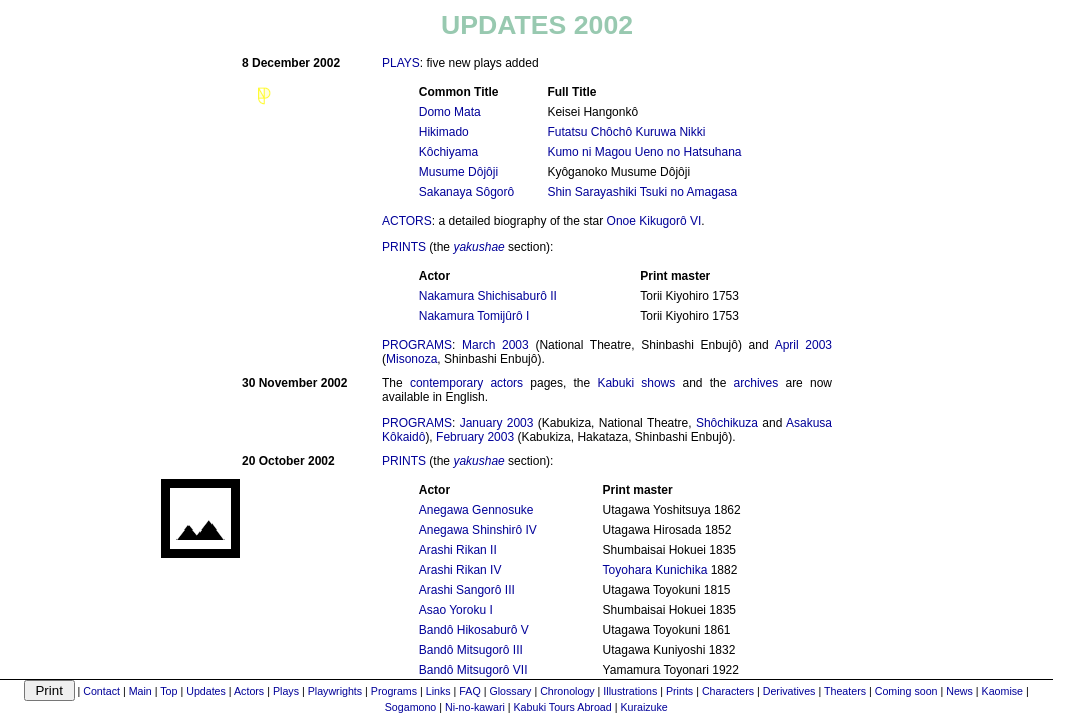 The width and height of the screenshot is (1074, 720). Describe the element at coordinates (263, 95) in the screenshot. I see `phosphor icons library branding logo` at that location.